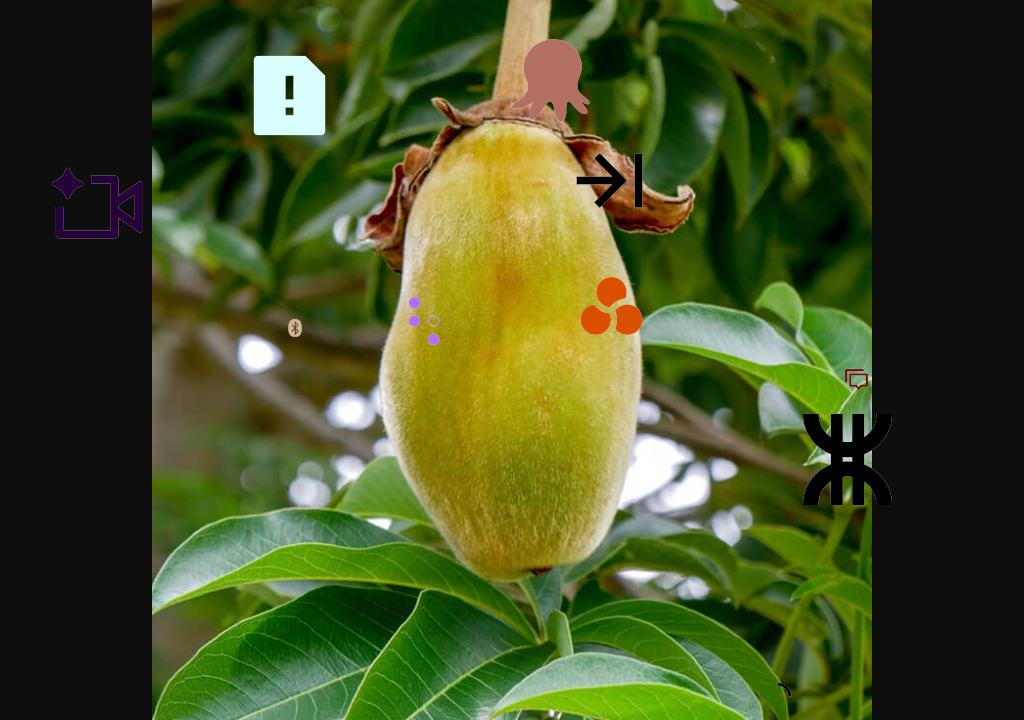  I want to click on start a group discussion or conversation, so click(856, 379).